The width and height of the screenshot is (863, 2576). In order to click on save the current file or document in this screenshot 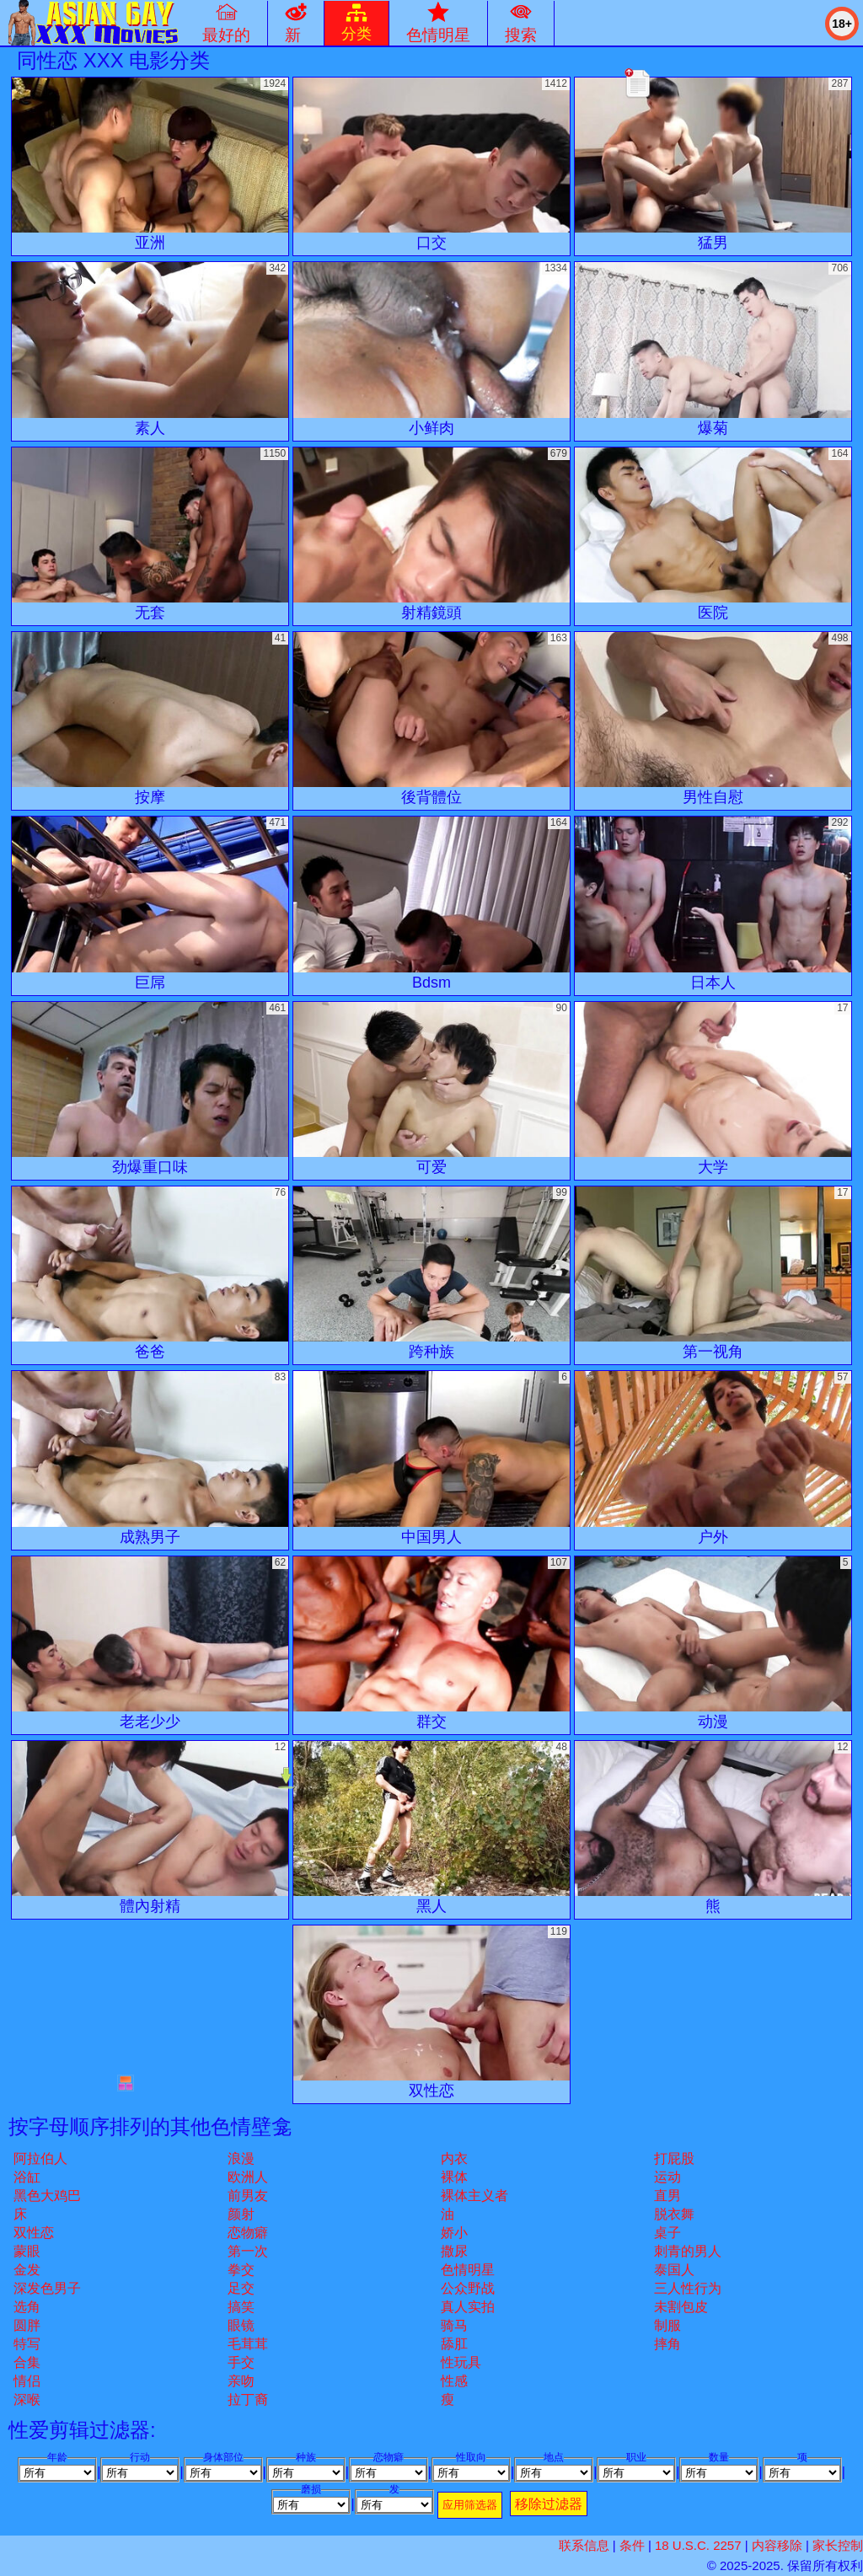, I will do `click(286, 1775)`.